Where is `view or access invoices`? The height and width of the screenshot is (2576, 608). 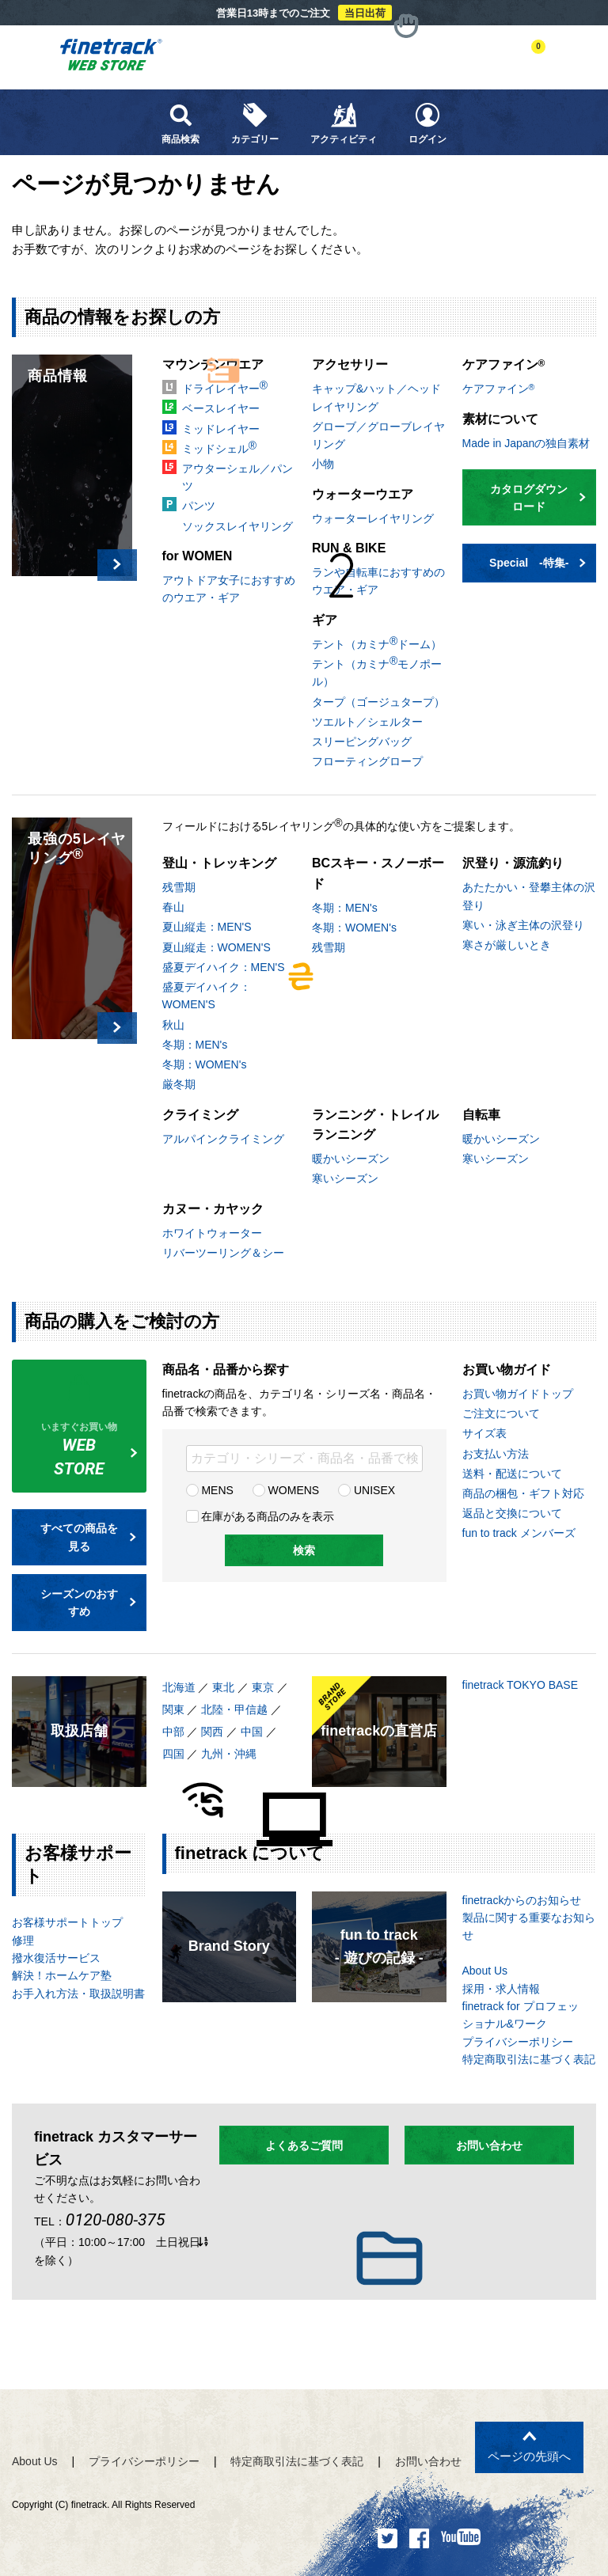 view or access invoices is located at coordinates (223, 370).